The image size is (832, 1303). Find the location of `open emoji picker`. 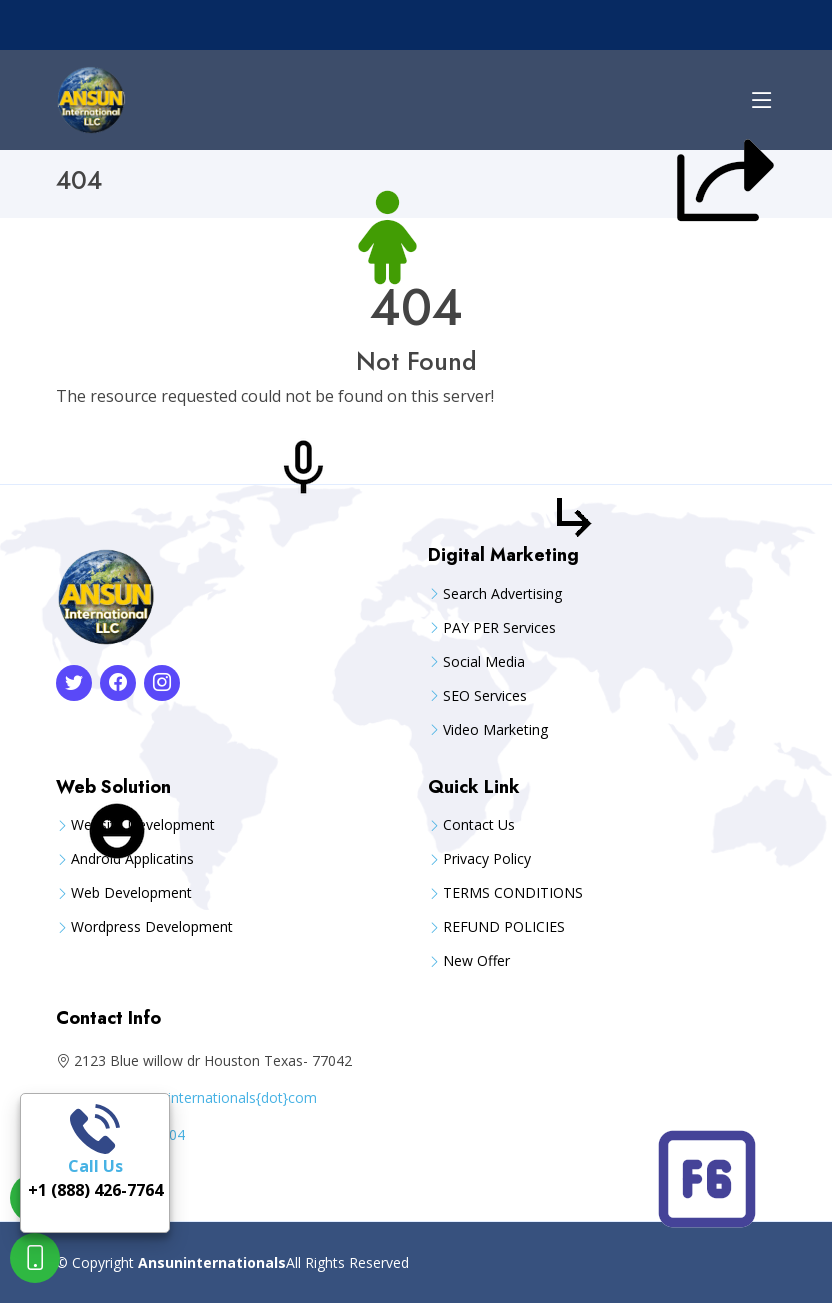

open emoji picker is located at coordinates (117, 831).